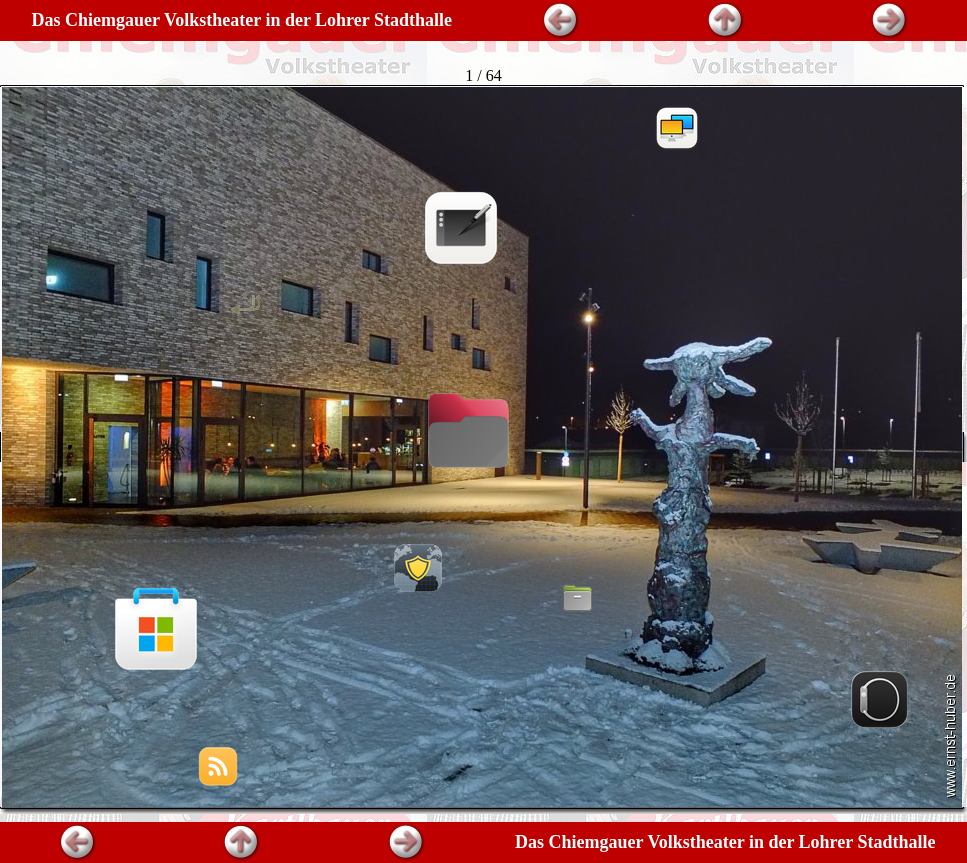  What do you see at coordinates (245, 303) in the screenshot?
I see `reply to all recipients of an email` at bounding box center [245, 303].